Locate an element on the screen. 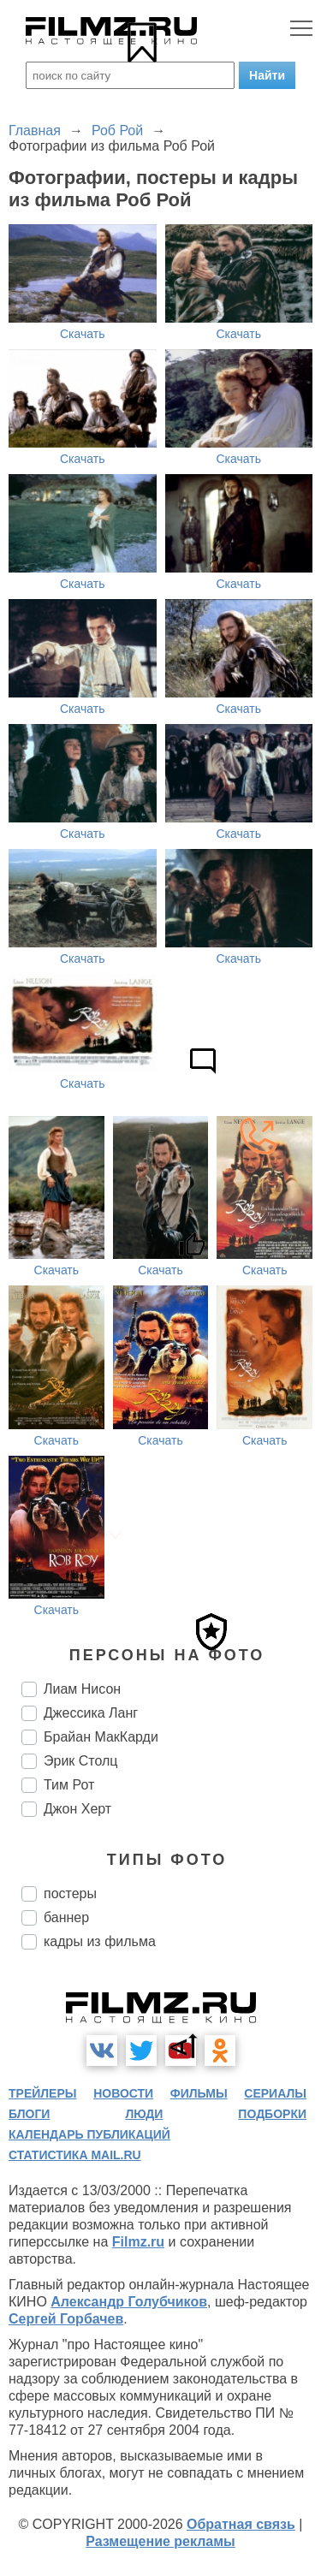  like or upvote this content is located at coordinates (192, 1244).